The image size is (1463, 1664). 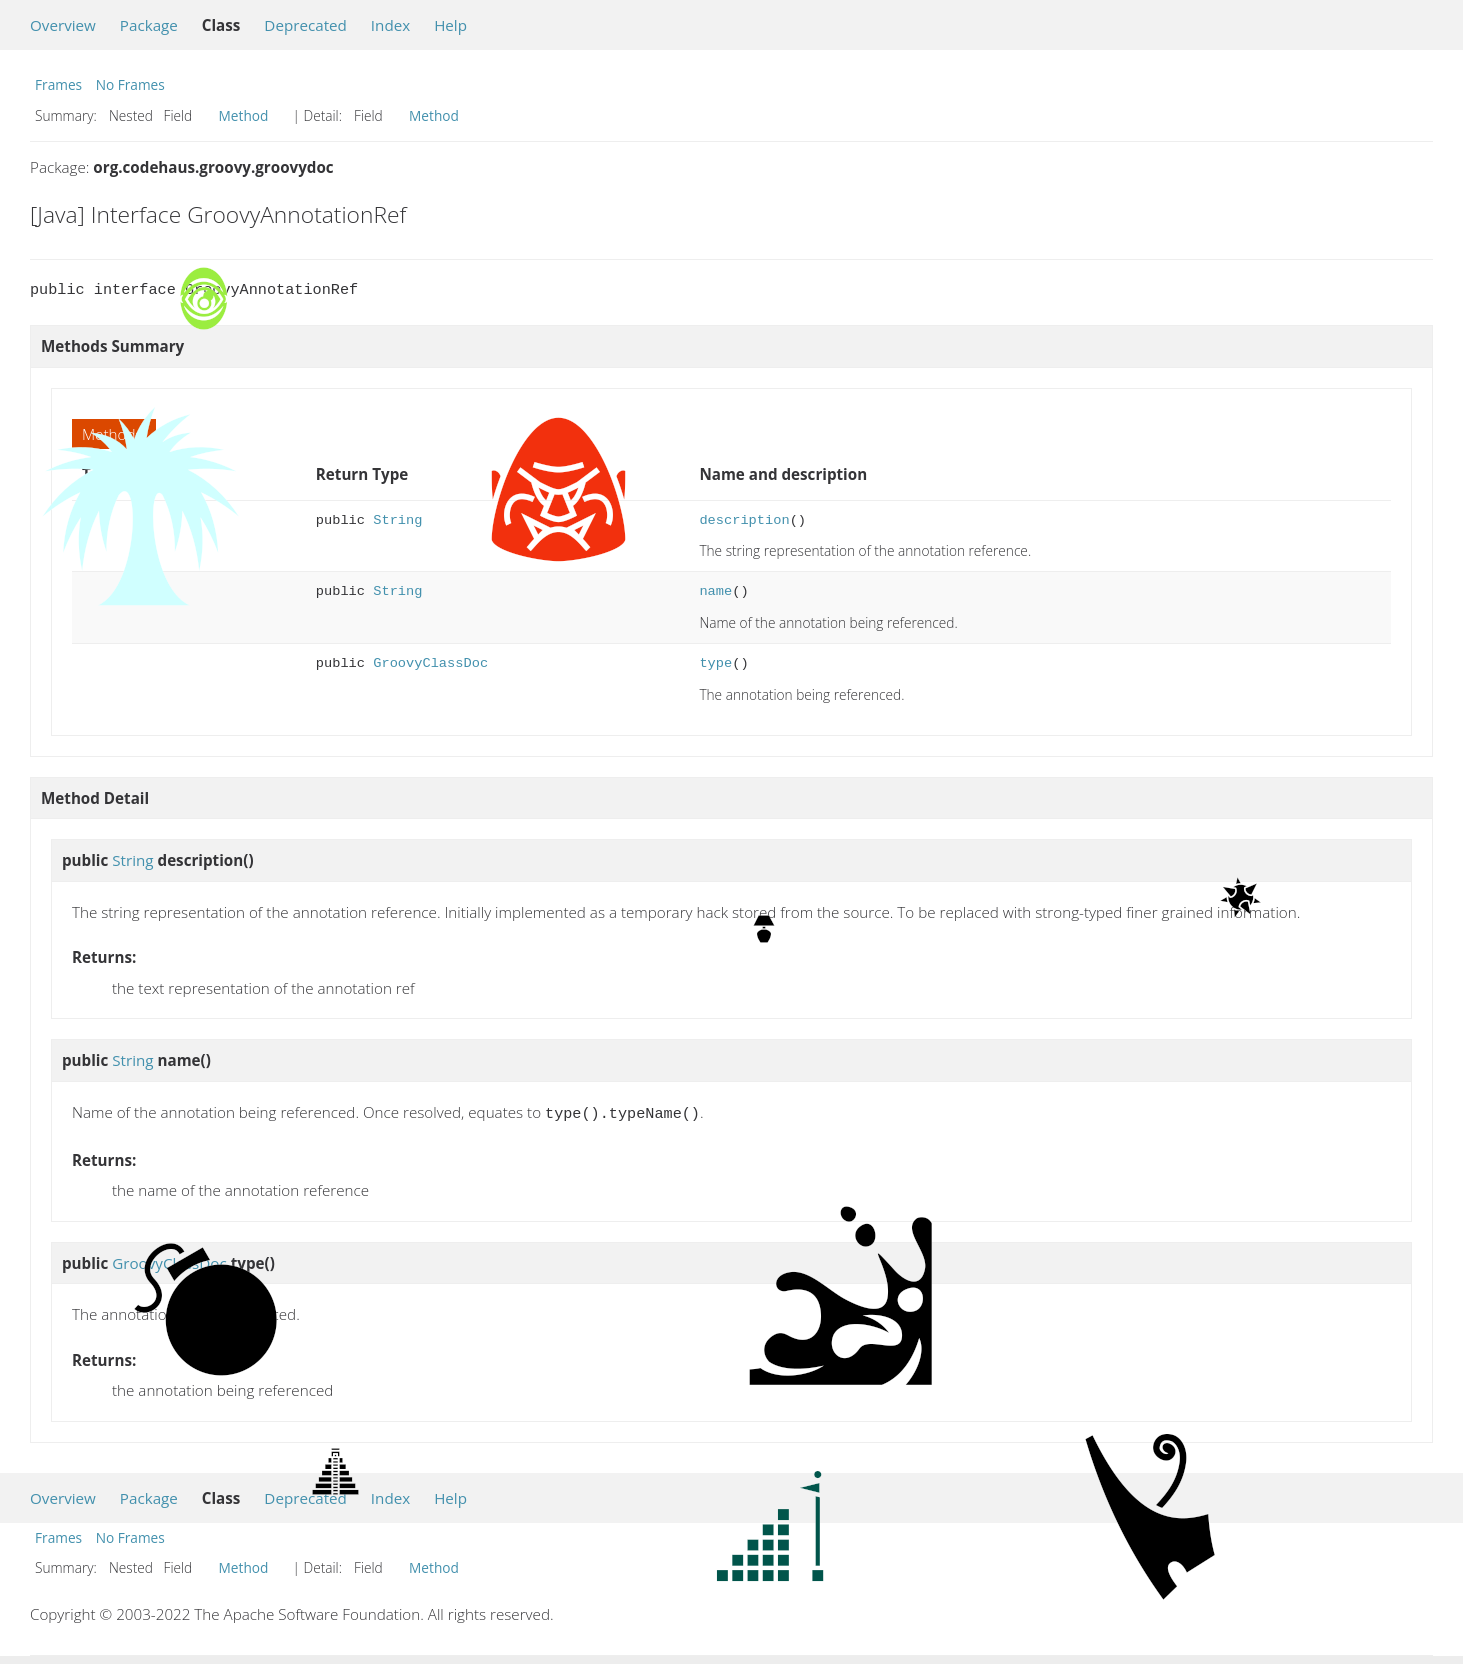 I want to click on select cyclops character or creature type, so click(x=203, y=298).